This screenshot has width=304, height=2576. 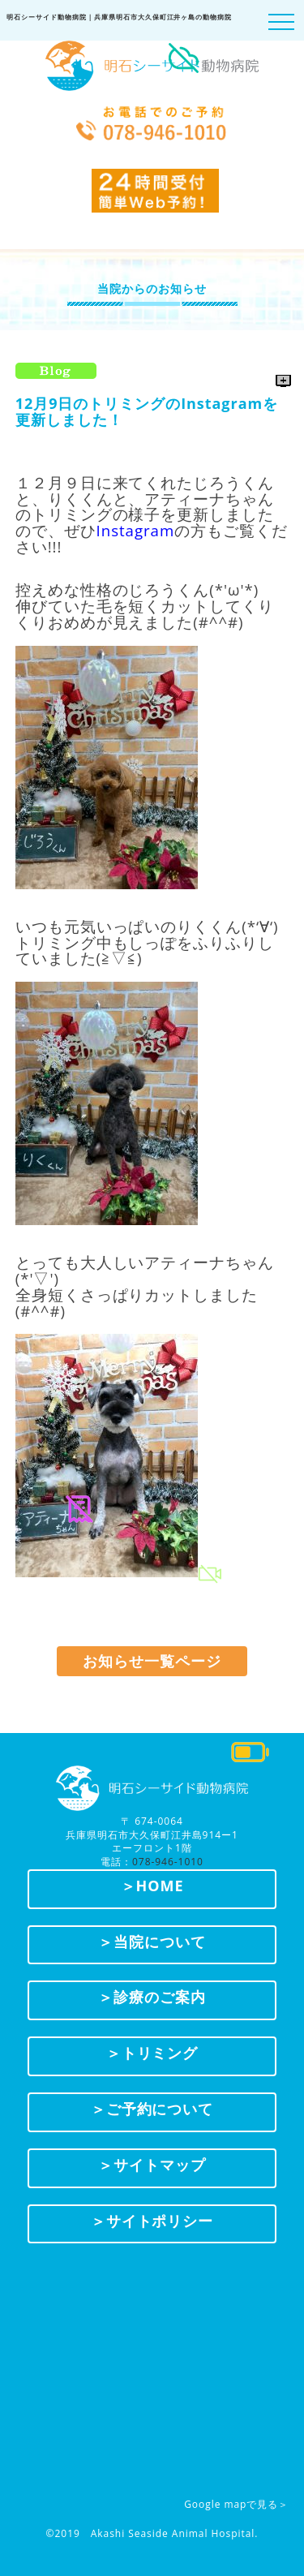 I want to click on add video to watch queue, so click(x=283, y=381).